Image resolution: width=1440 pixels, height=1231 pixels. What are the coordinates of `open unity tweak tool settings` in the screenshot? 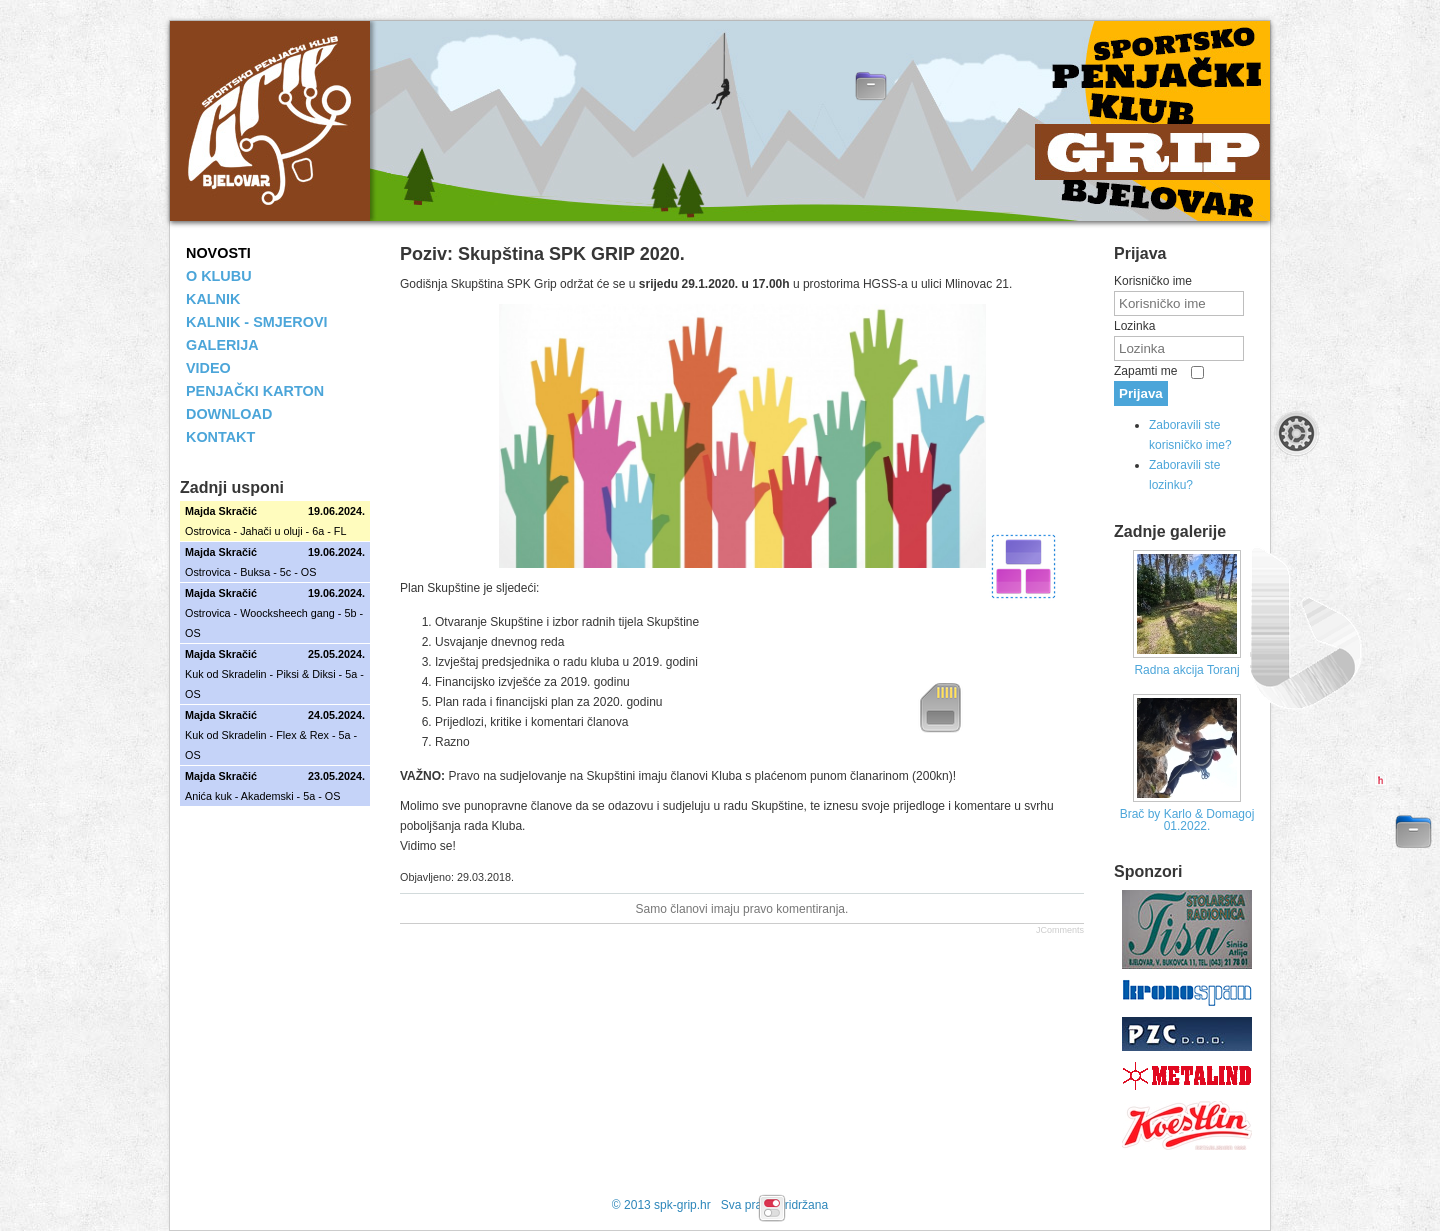 It's located at (772, 1208).